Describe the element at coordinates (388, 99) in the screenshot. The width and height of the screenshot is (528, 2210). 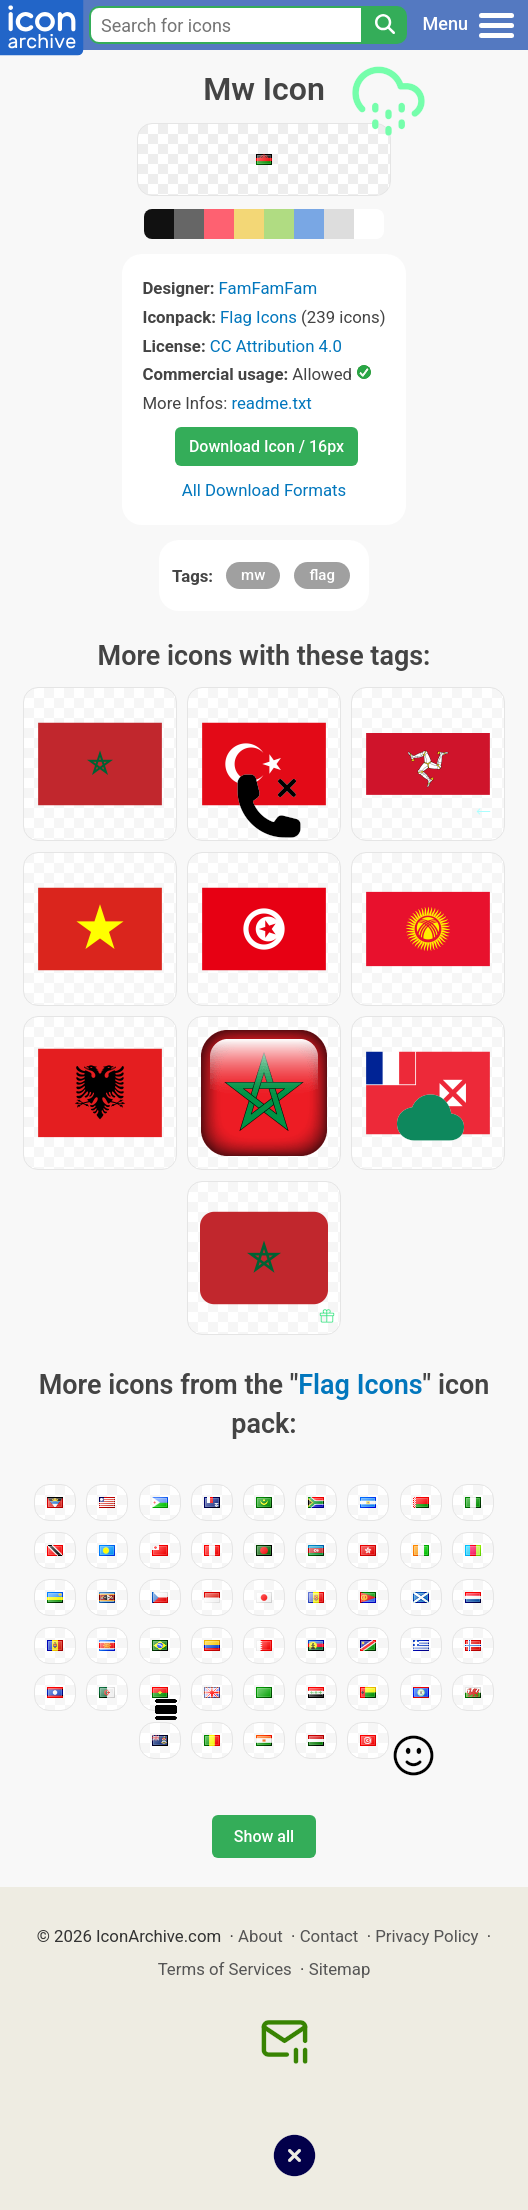
I see `indicates light rain or drizzle conditions` at that location.